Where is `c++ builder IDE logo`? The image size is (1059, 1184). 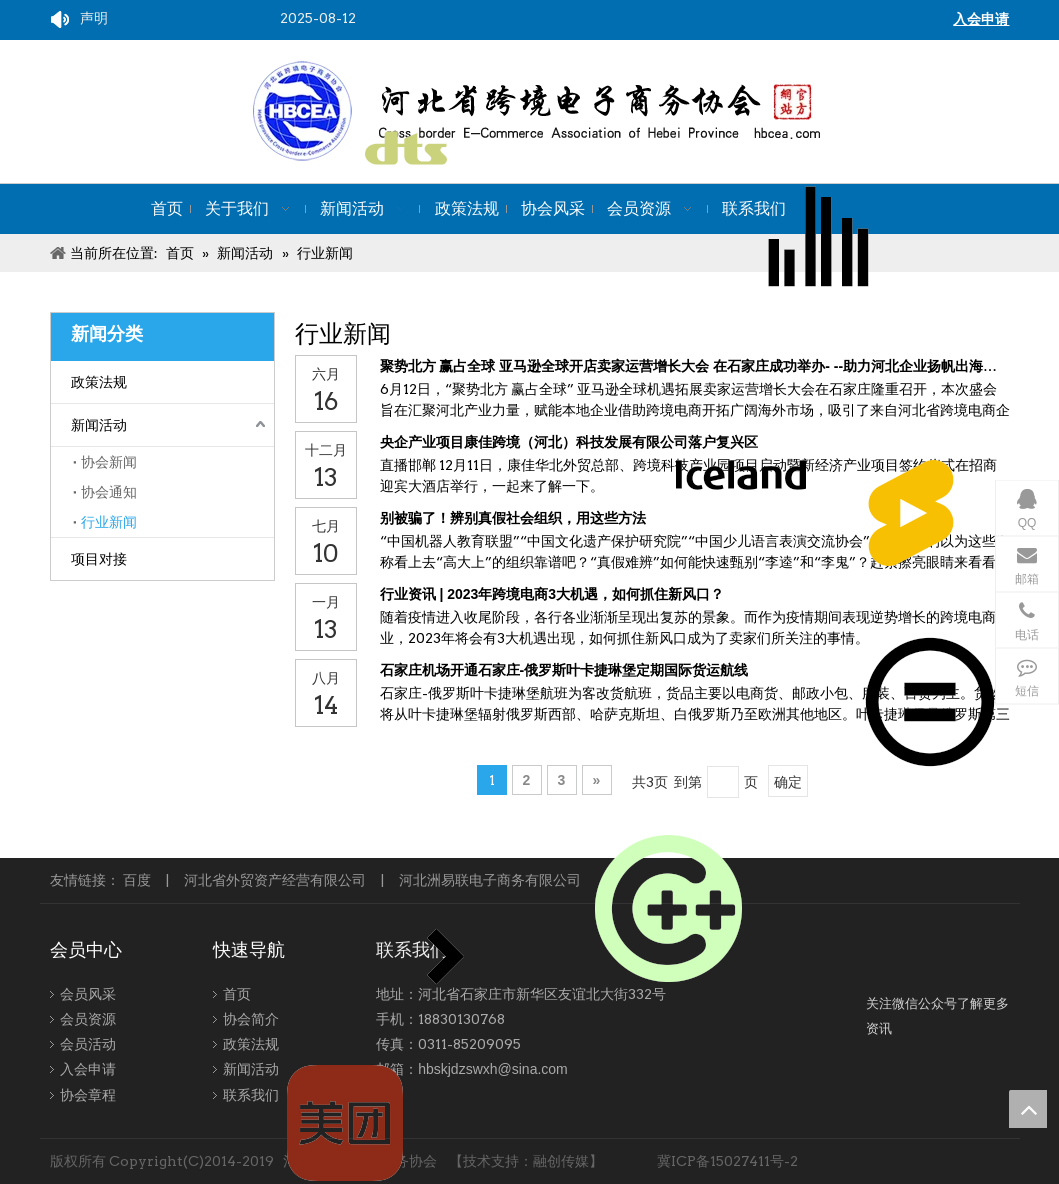
c++ builder IDE logo is located at coordinates (668, 908).